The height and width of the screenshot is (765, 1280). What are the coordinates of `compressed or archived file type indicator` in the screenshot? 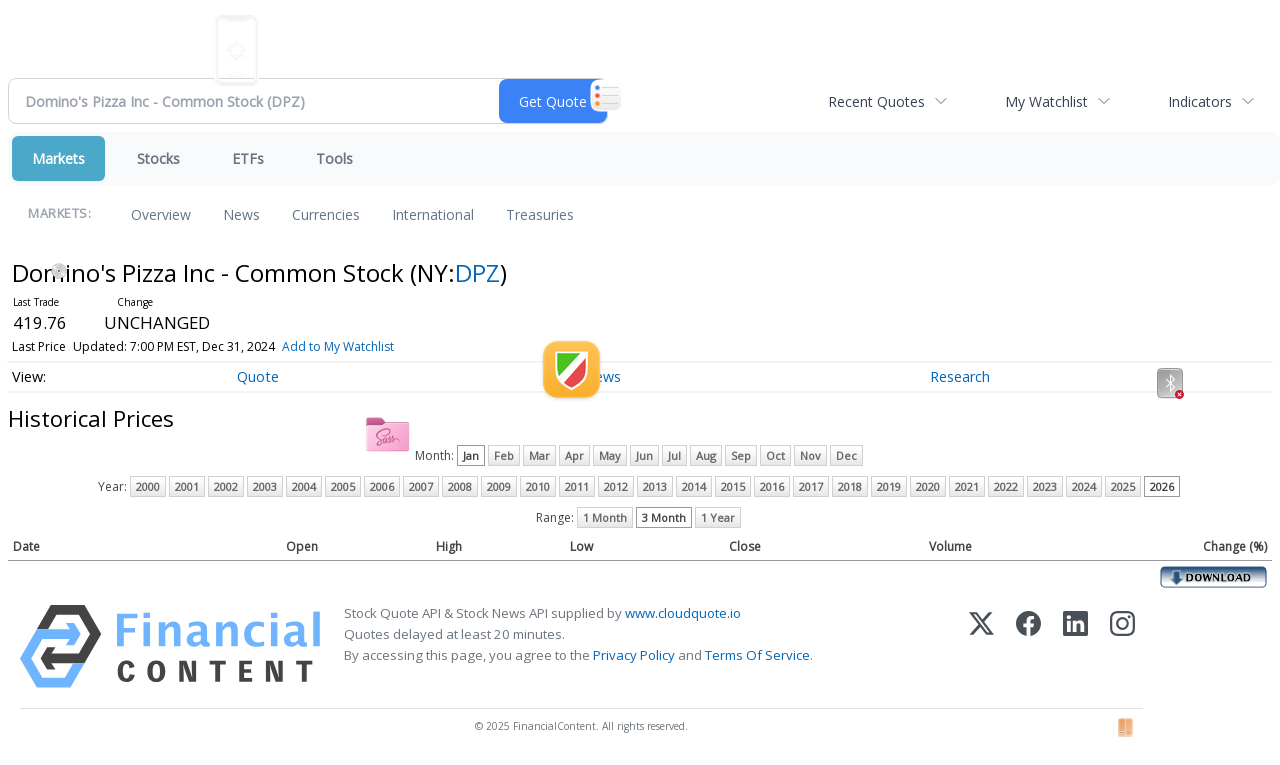 It's located at (1125, 727).